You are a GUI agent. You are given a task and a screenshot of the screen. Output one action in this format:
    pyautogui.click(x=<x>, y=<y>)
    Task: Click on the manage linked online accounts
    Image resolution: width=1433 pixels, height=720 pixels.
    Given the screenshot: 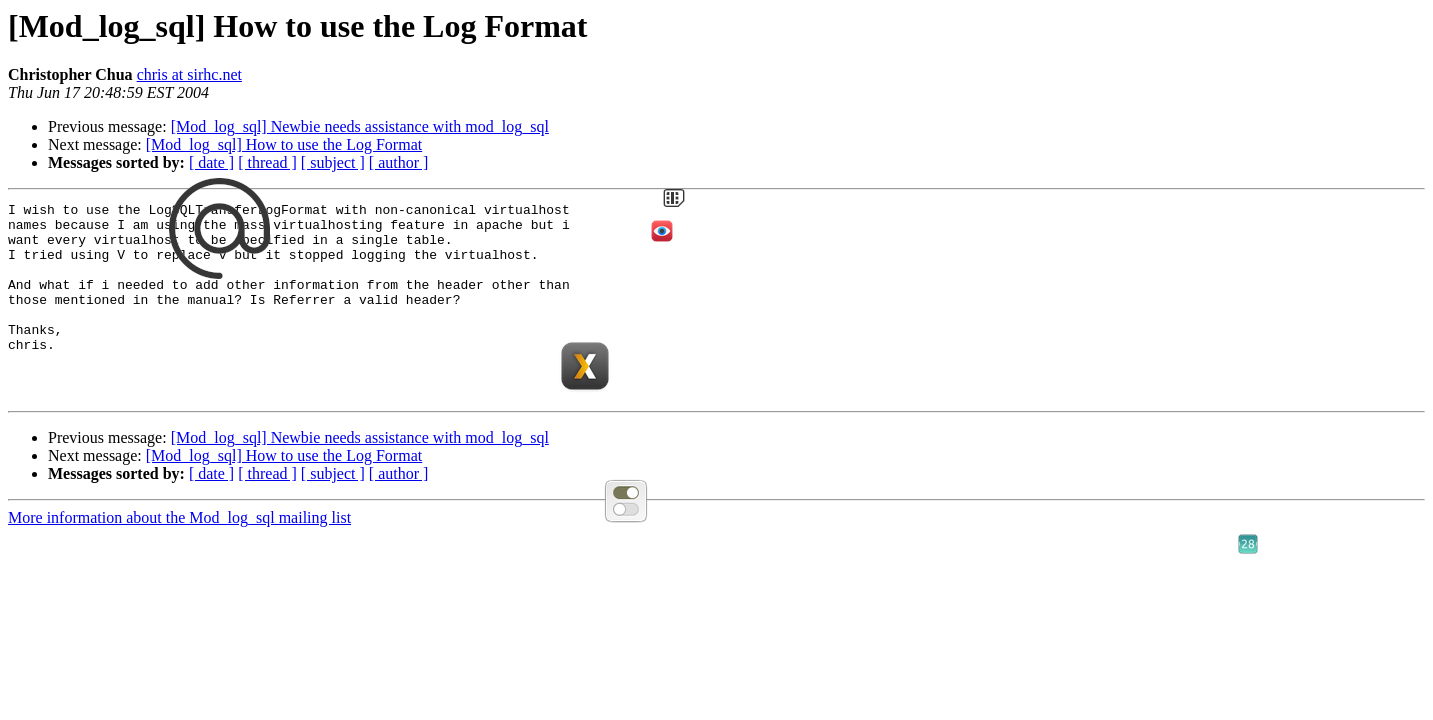 What is the action you would take?
    pyautogui.click(x=219, y=228)
    